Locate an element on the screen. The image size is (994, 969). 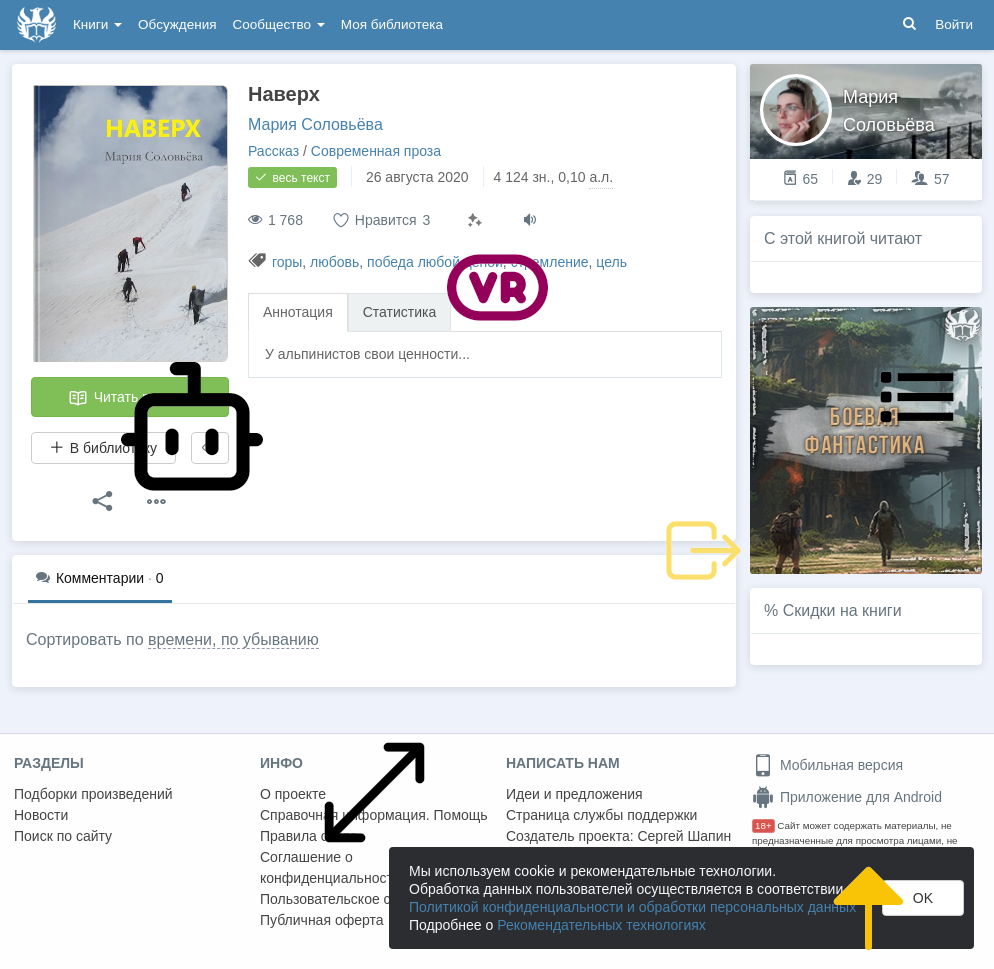
log out of your account is located at coordinates (703, 550).